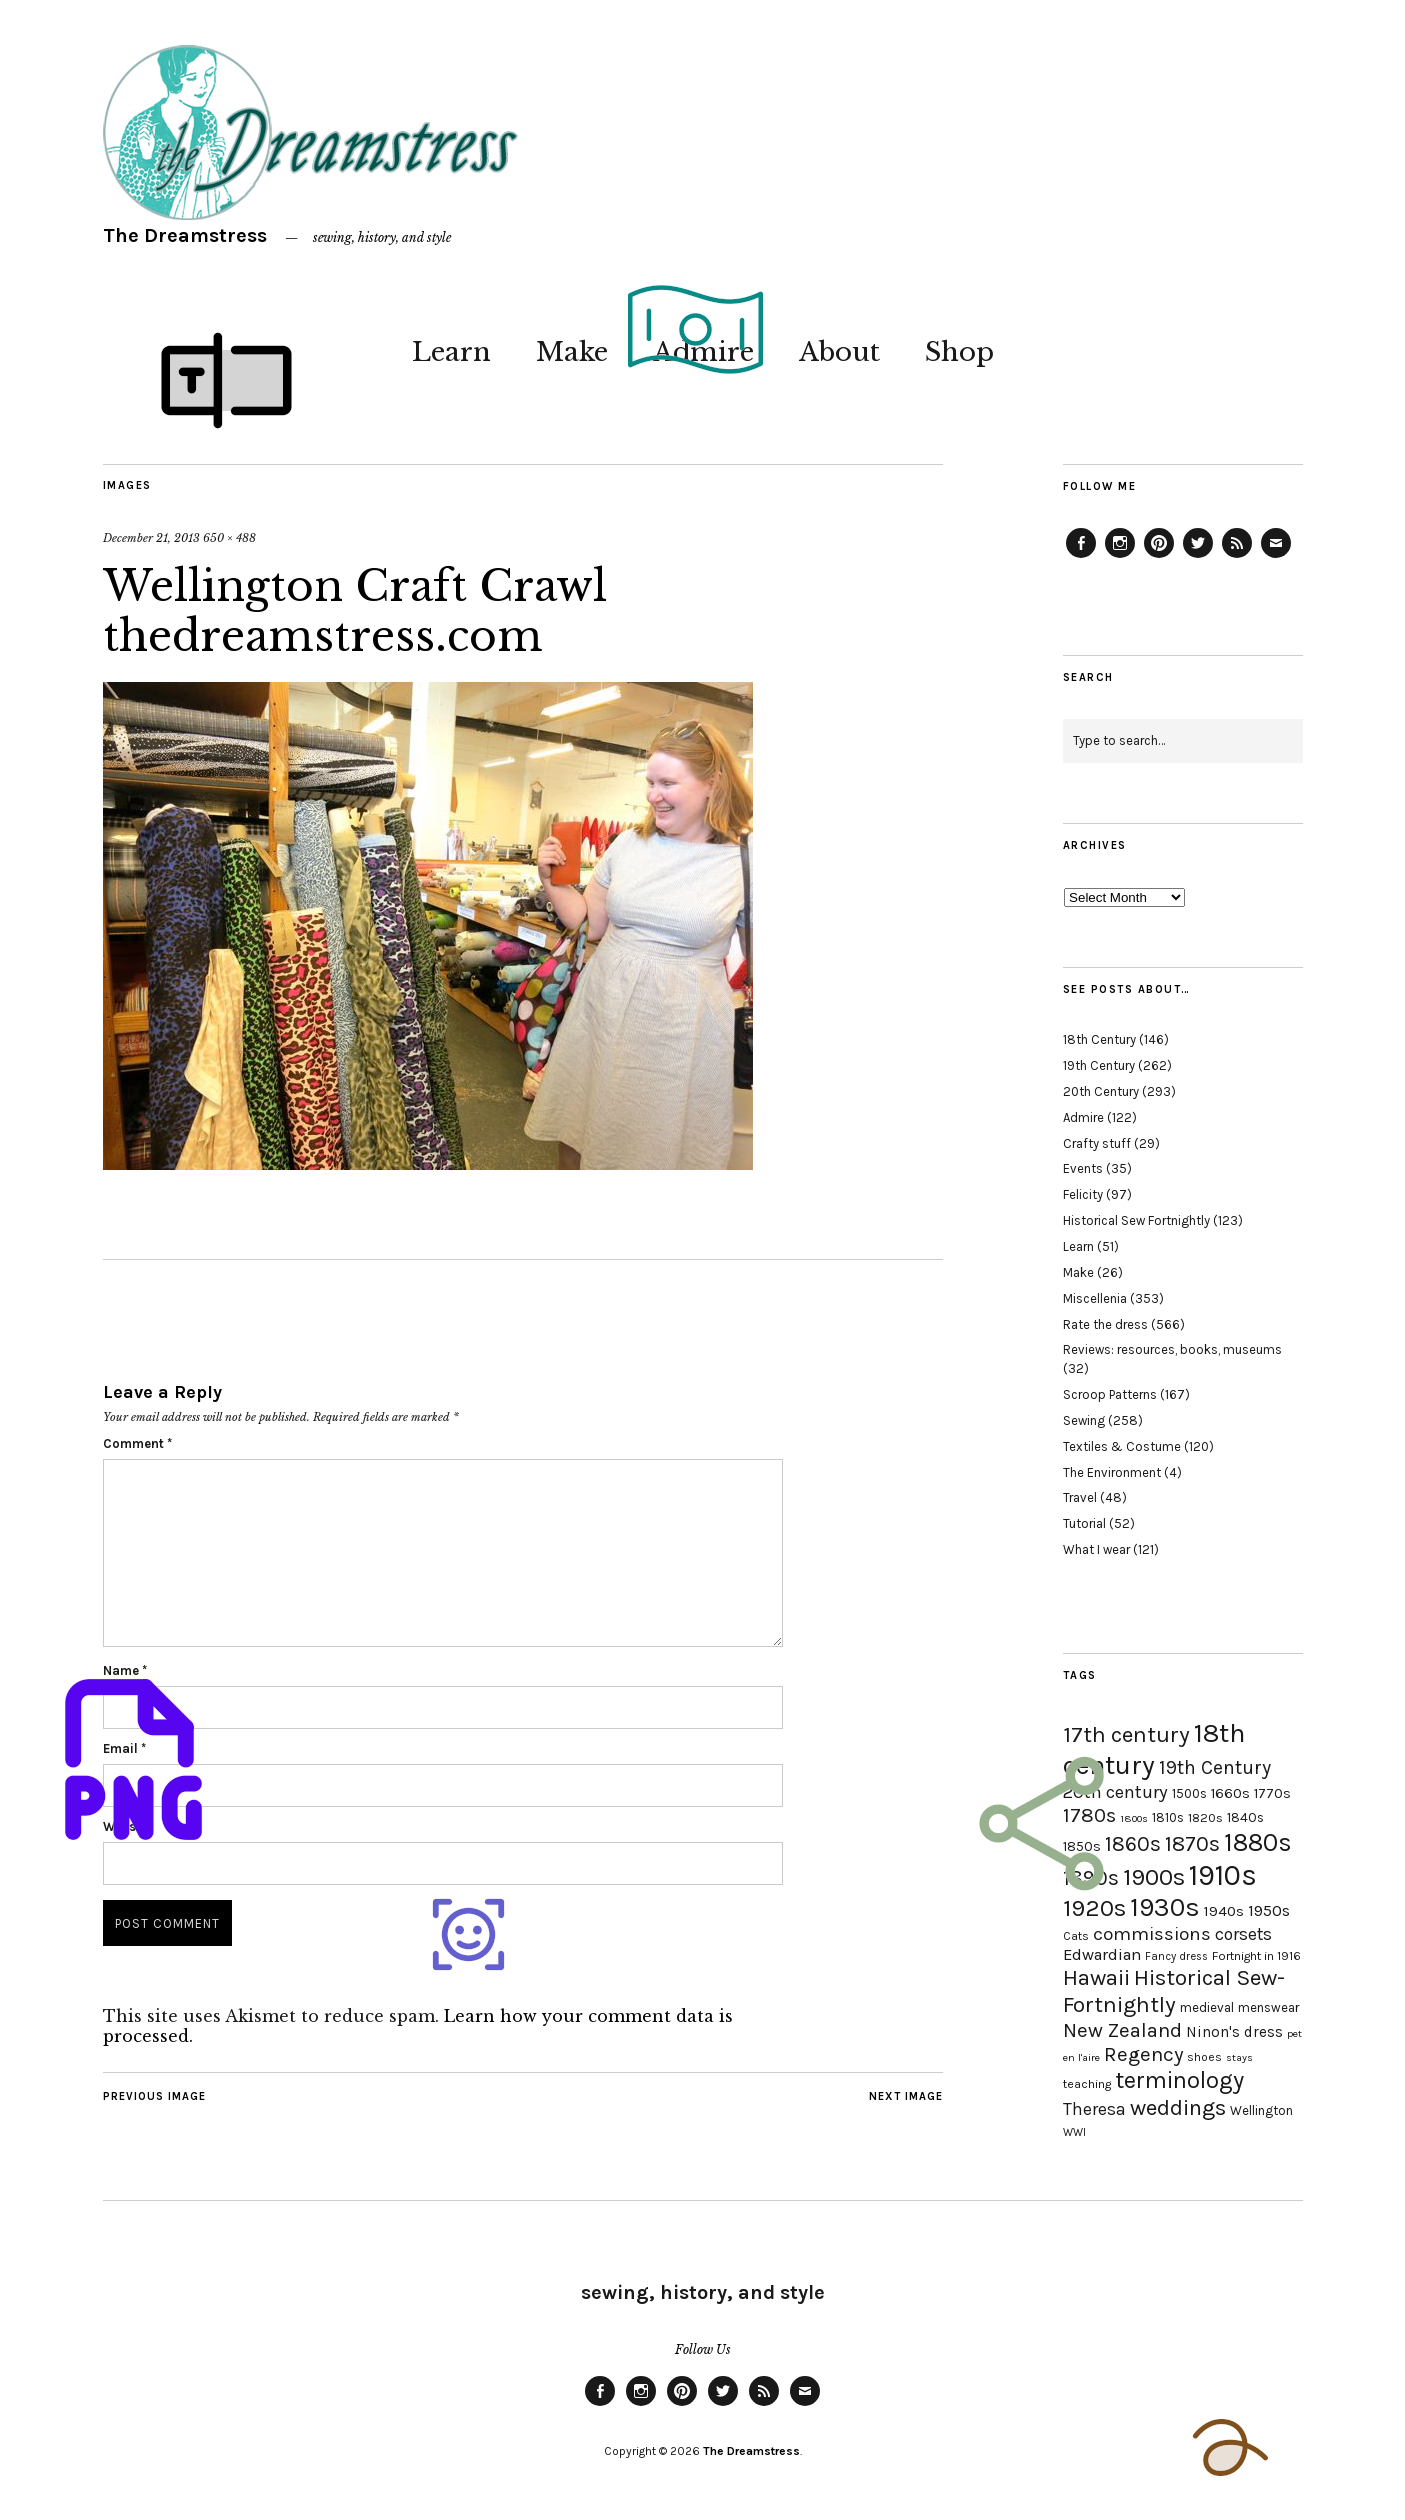 This screenshot has width=1405, height=2520. I want to click on insert a text input field, so click(226, 380).